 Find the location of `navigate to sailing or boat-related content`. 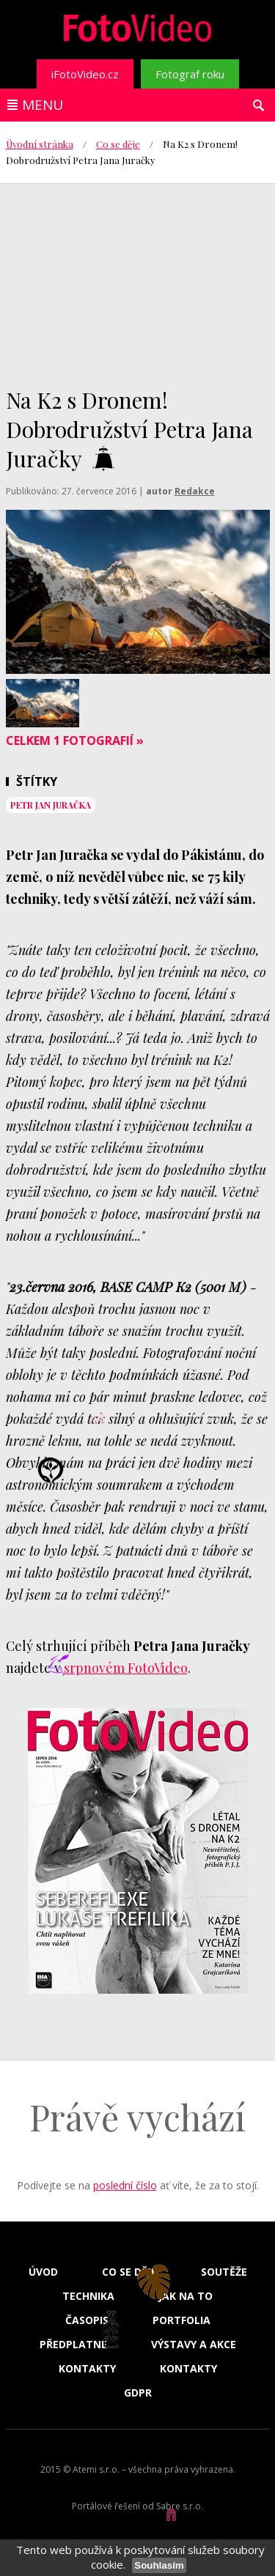

navigate to sailing or boat-related content is located at coordinates (103, 459).